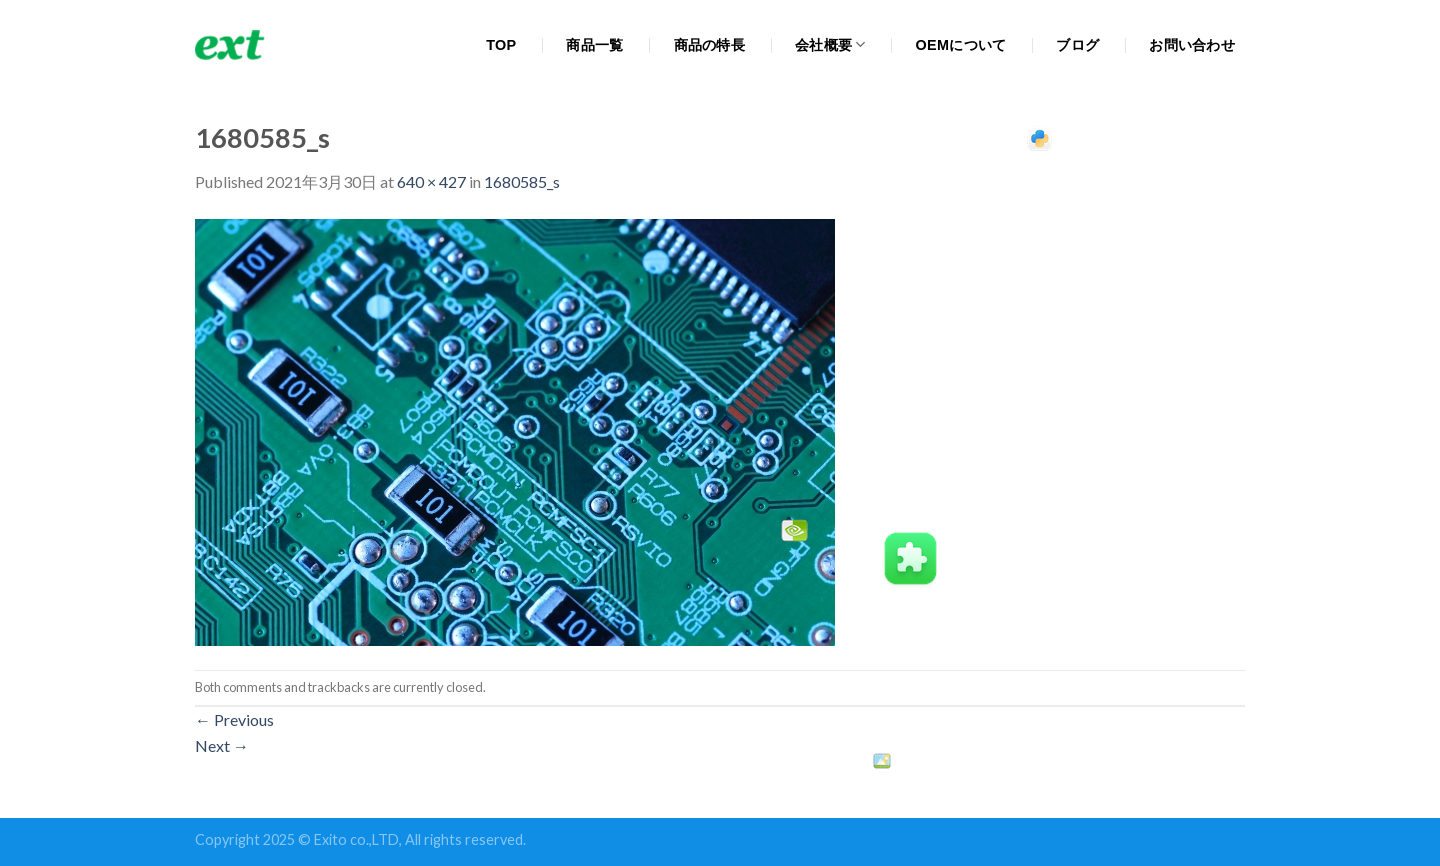  Describe the element at coordinates (1039, 138) in the screenshot. I see `open the Python programming environment` at that location.